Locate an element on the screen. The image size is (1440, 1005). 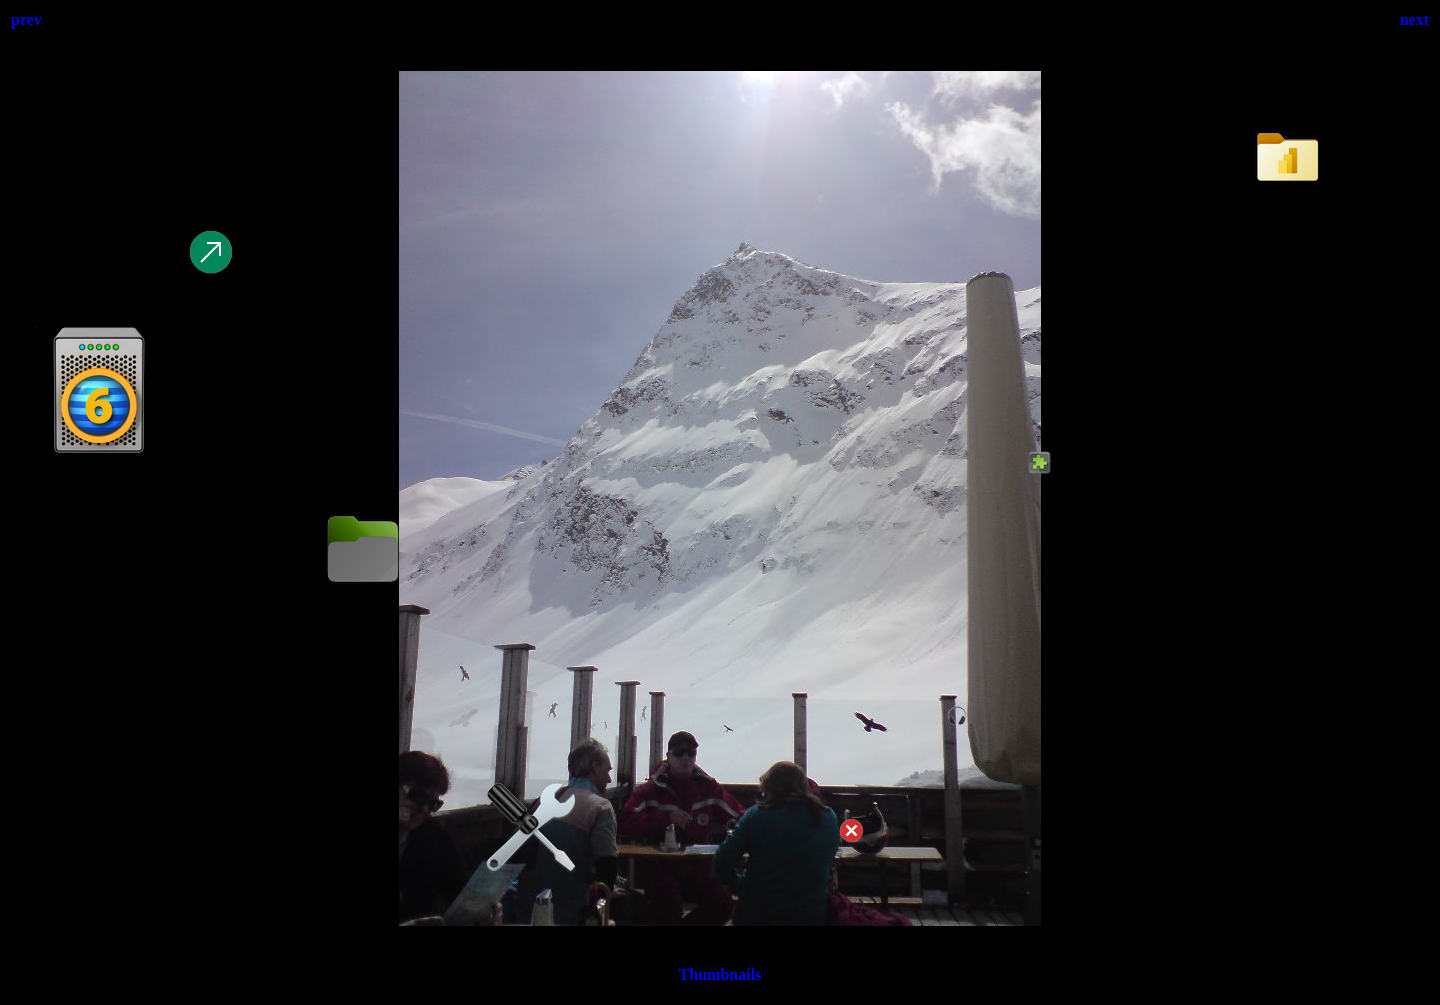
view contents of an open folder is located at coordinates (363, 549).